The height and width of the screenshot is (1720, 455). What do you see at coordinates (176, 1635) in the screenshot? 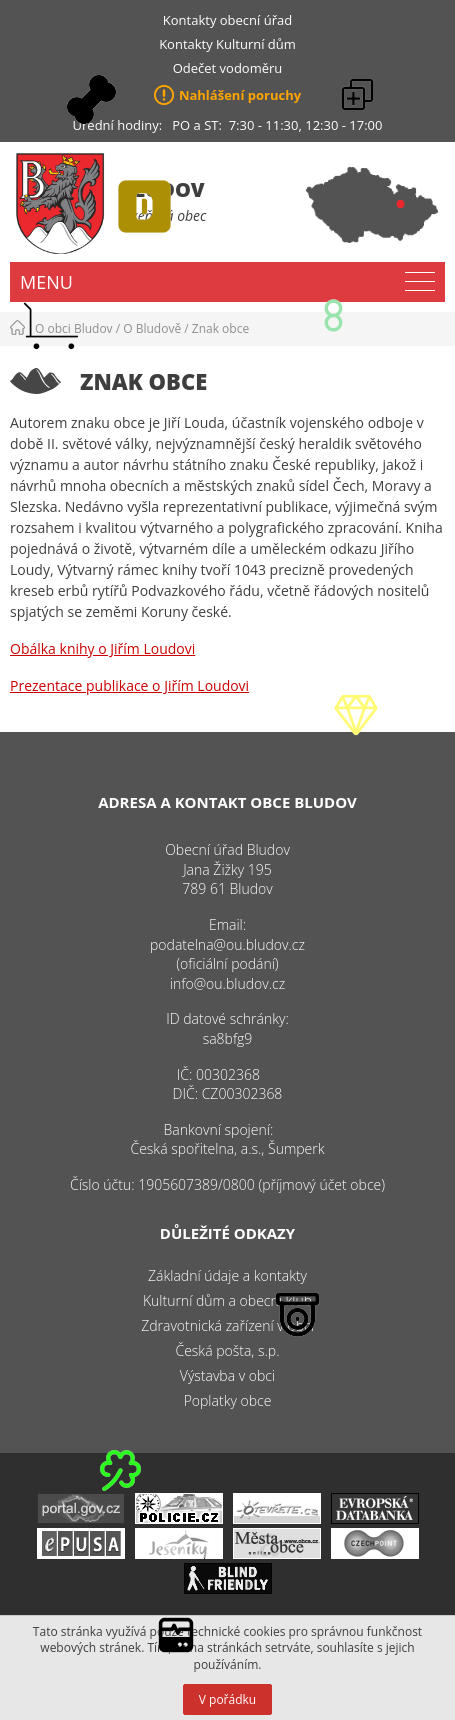
I see `view heart rate or vital signs monitor` at bounding box center [176, 1635].